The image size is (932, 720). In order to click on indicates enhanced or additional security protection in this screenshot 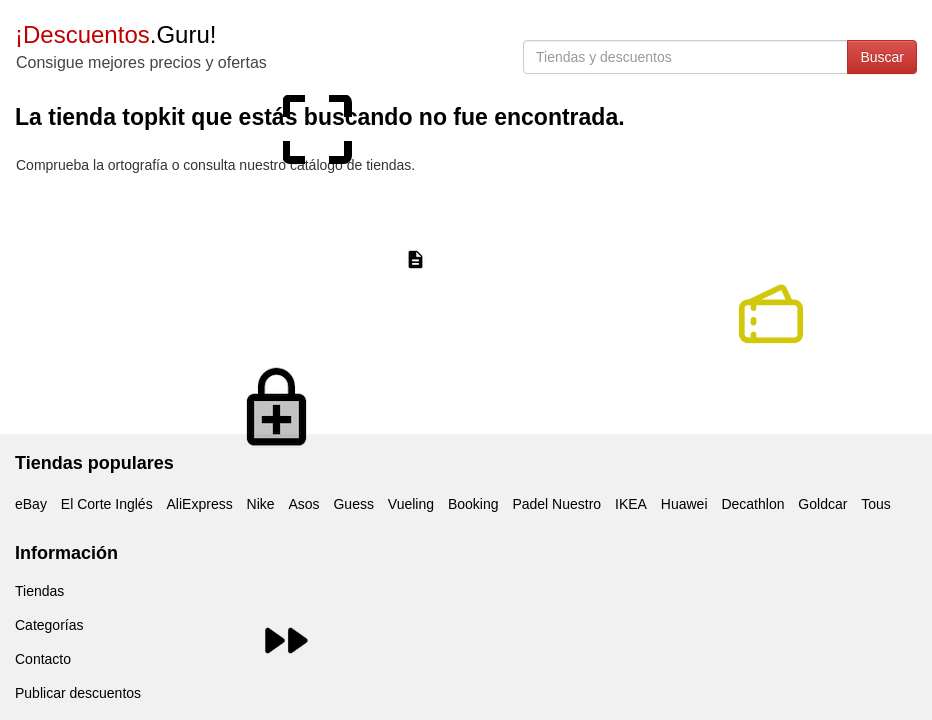, I will do `click(276, 408)`.